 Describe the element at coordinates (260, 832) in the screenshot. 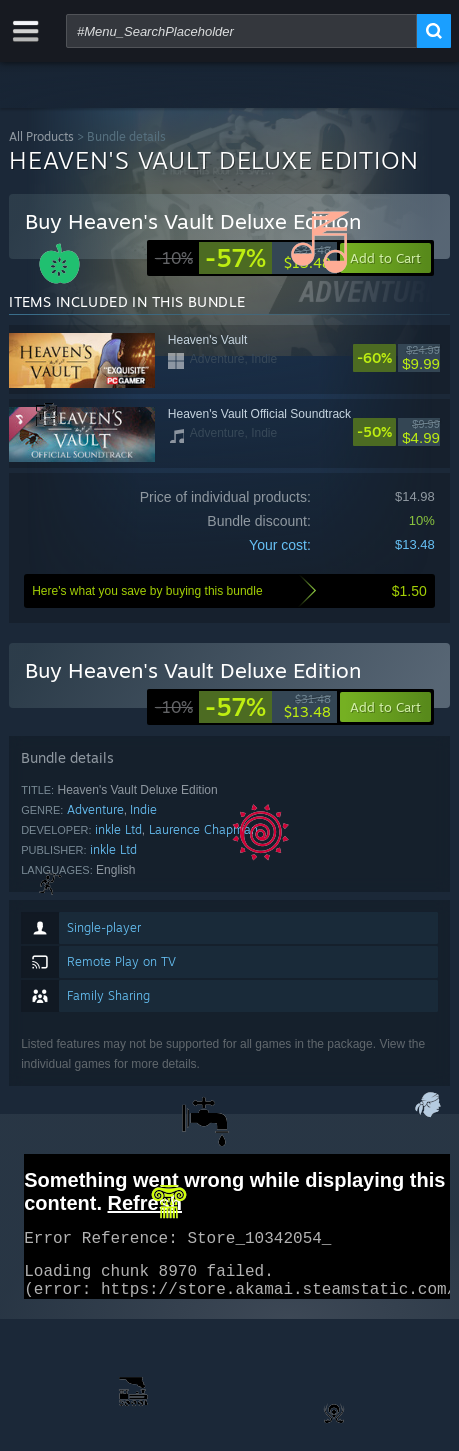

I see `ubisoft game launcher or storefront` at that location.